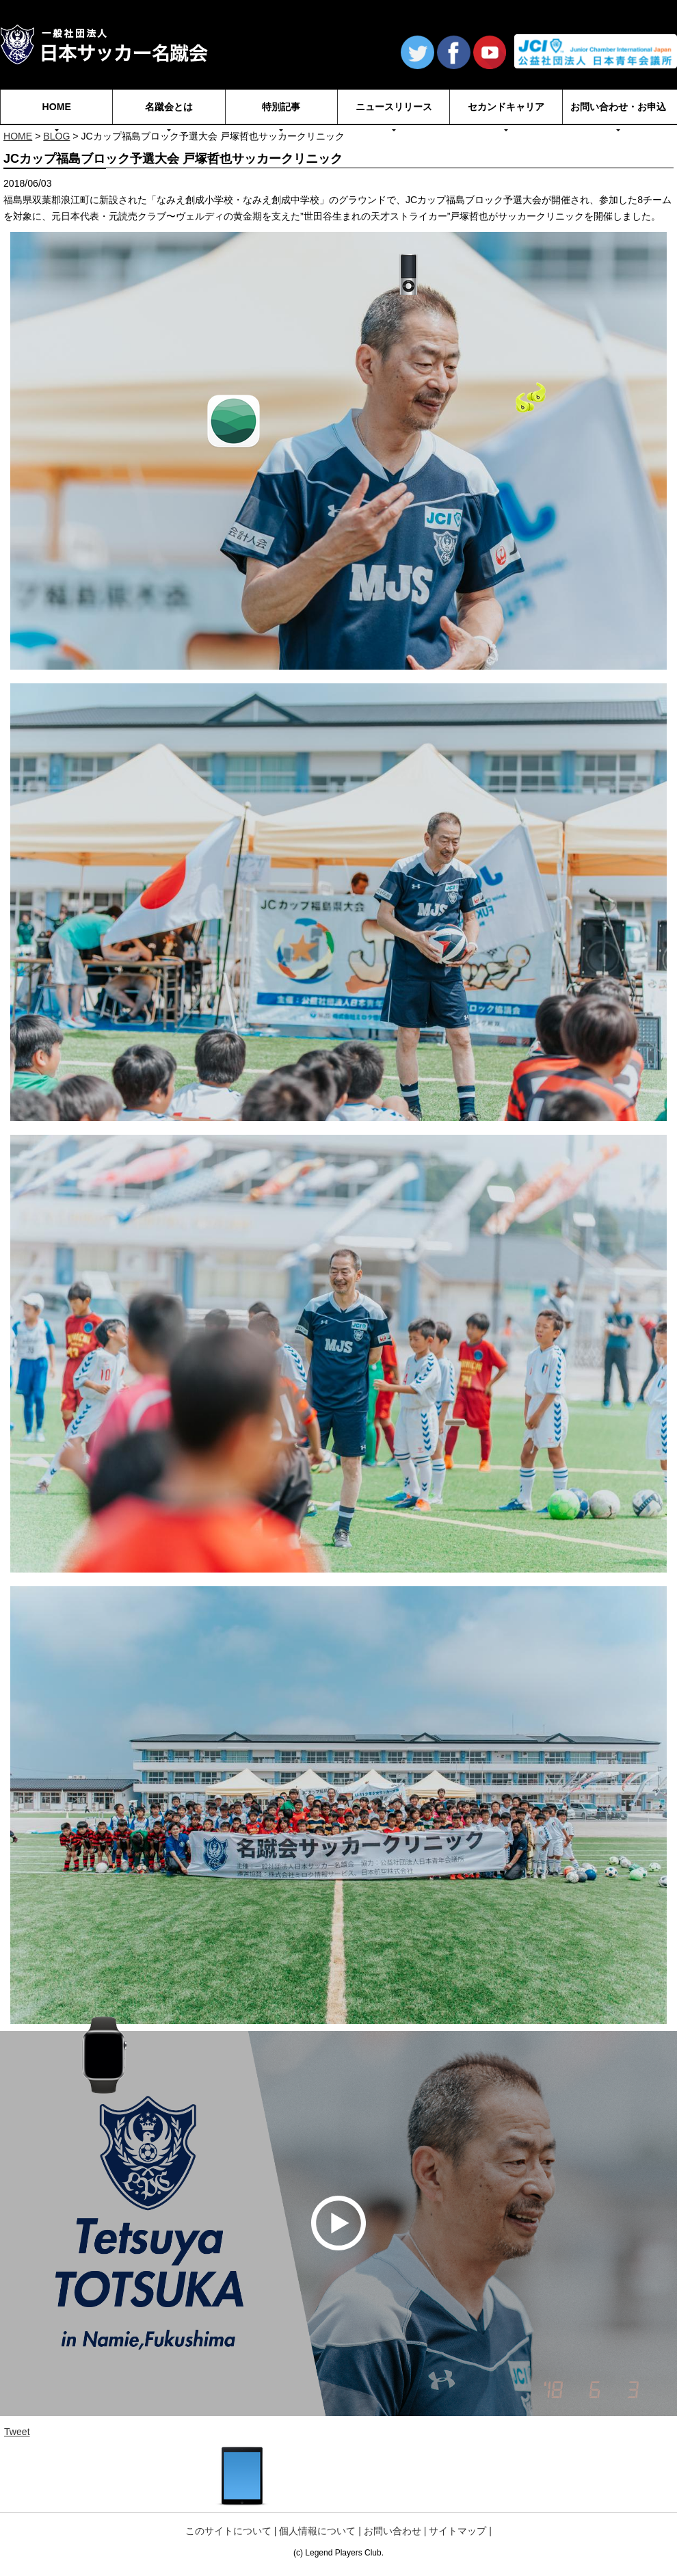 This screenshot has height=2576, width=677. Describe the element at coordinates (242, 2475) in the screenshot. I see `iPad Air device in connected devices list` at that location.